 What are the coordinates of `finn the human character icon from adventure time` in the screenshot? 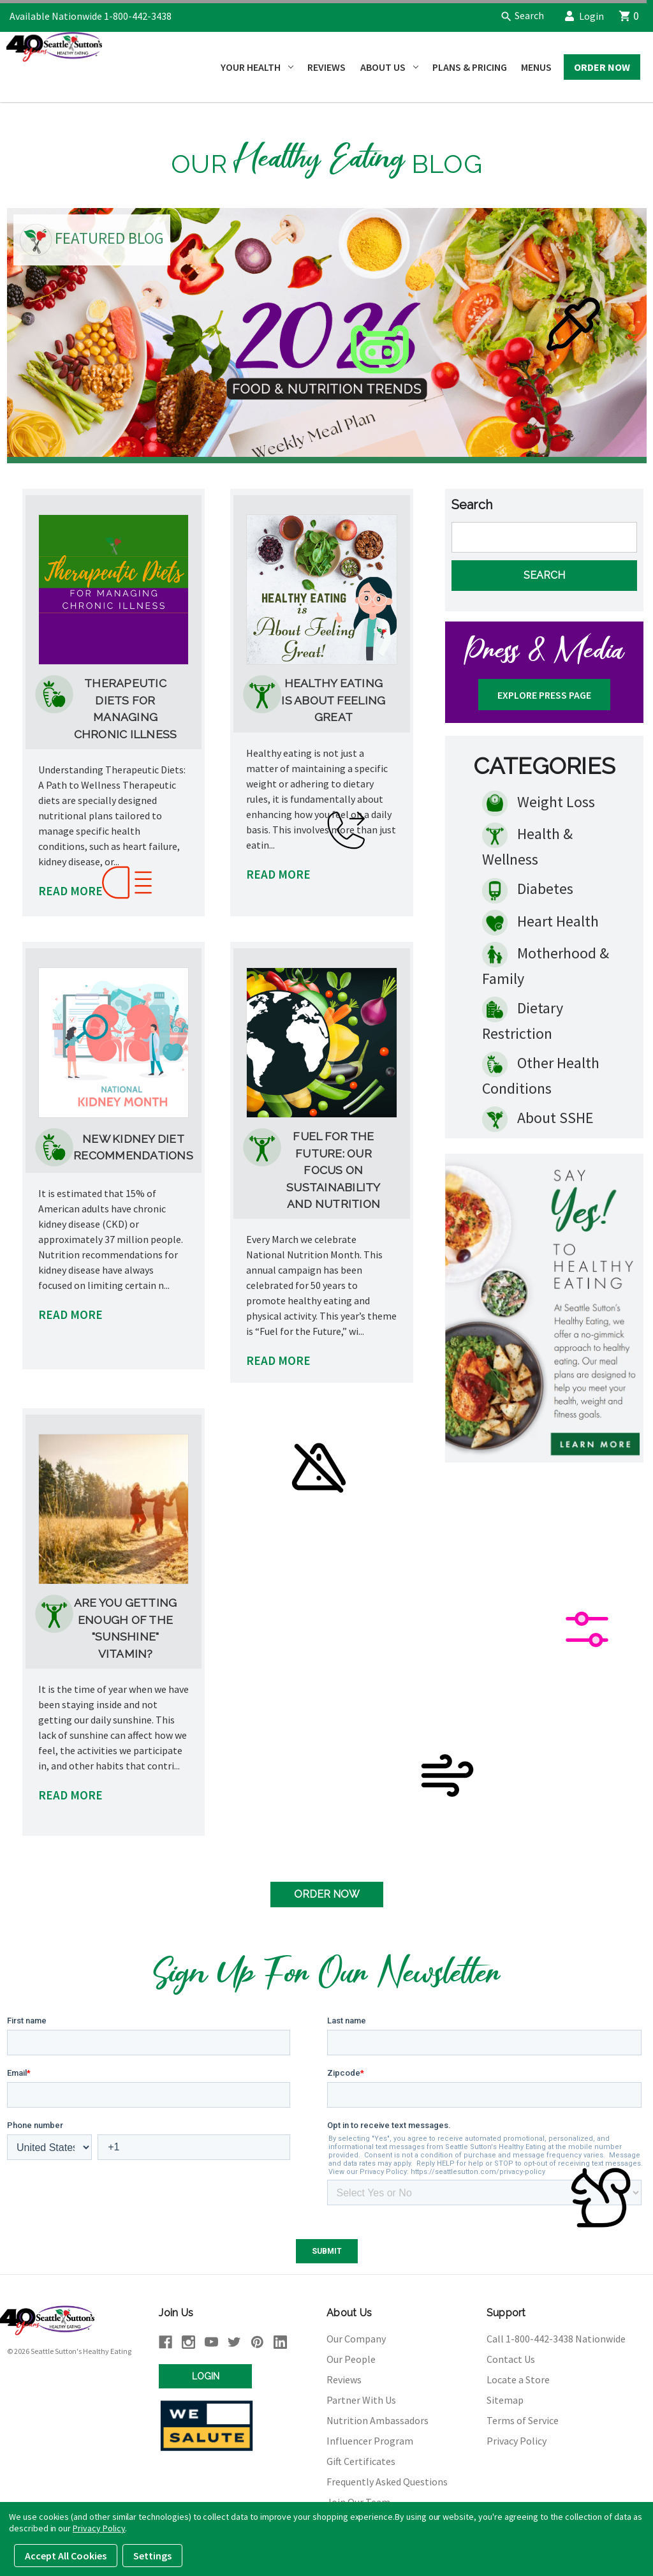 It's located at (379, 347).